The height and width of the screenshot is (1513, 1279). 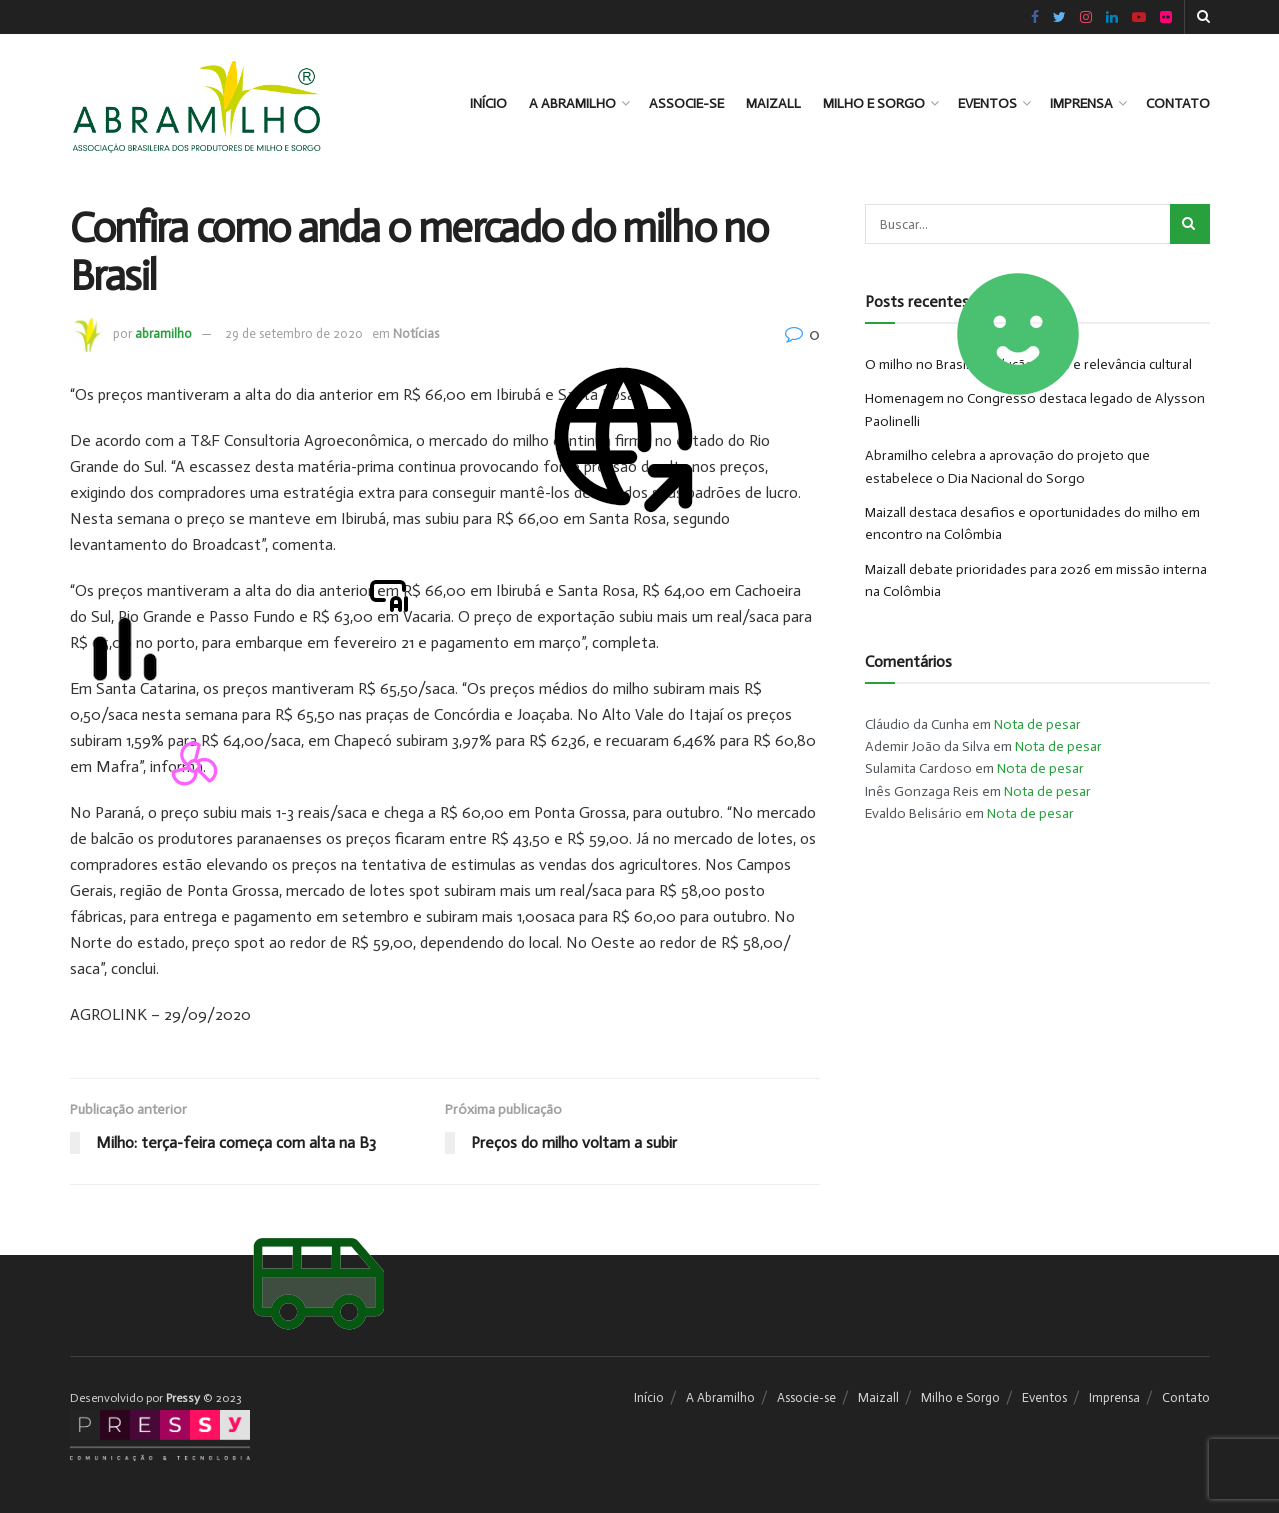 I want to click on adjust fan or ventilation settings, so click(x=194, y=766).